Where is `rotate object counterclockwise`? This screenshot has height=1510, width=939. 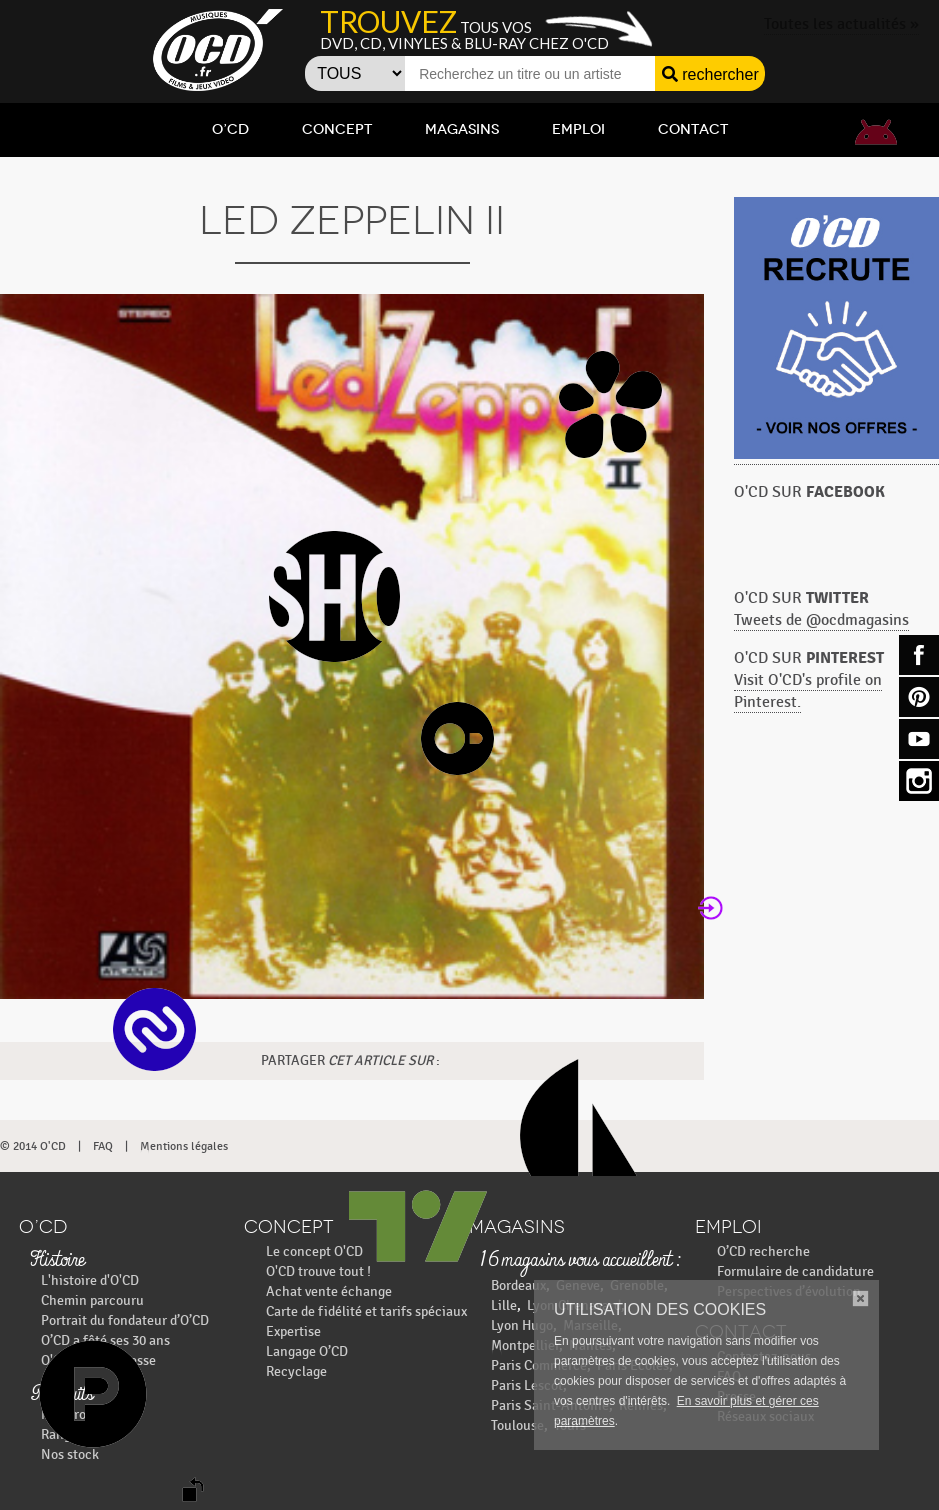
rotate object counterclockwise is located at coordinates (193, 1490).